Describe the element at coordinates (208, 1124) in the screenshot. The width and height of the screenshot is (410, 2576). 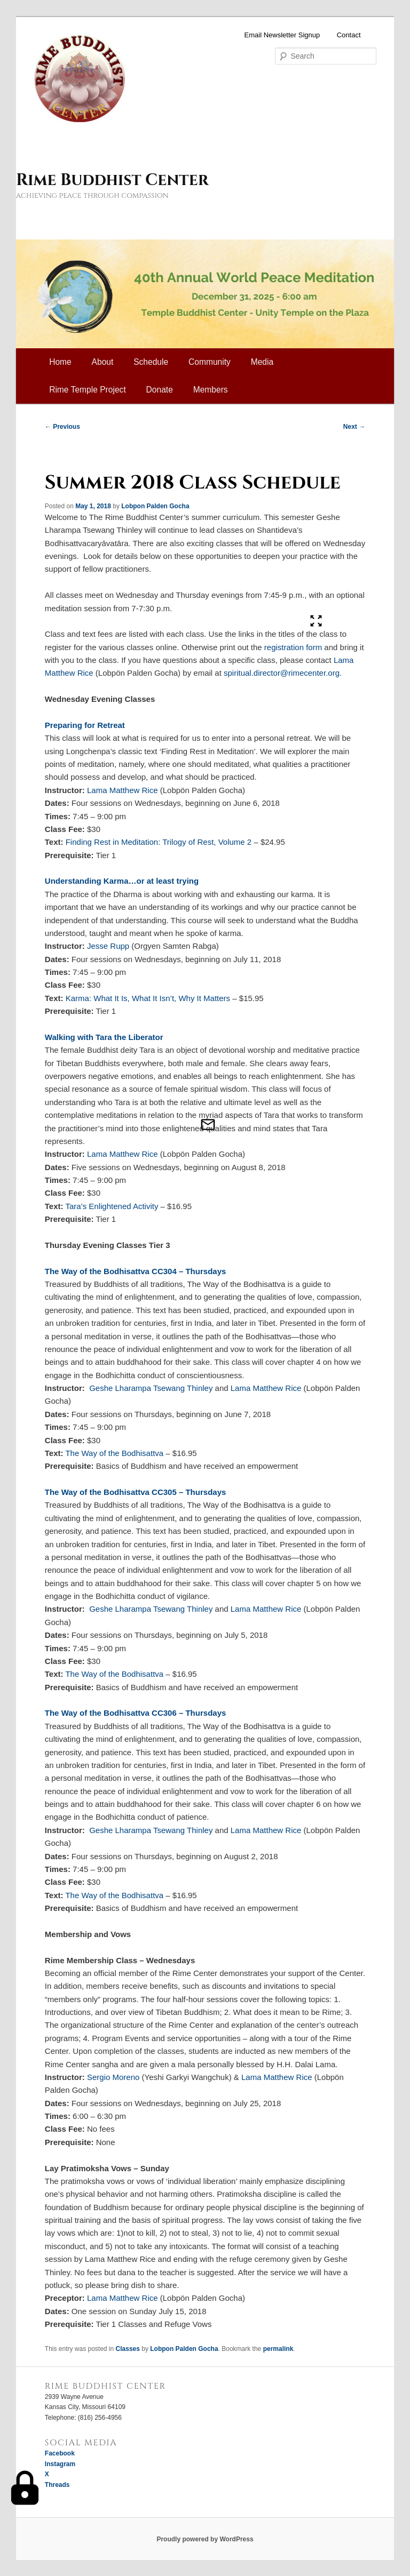
I see `view unread emails or messages` at that location.